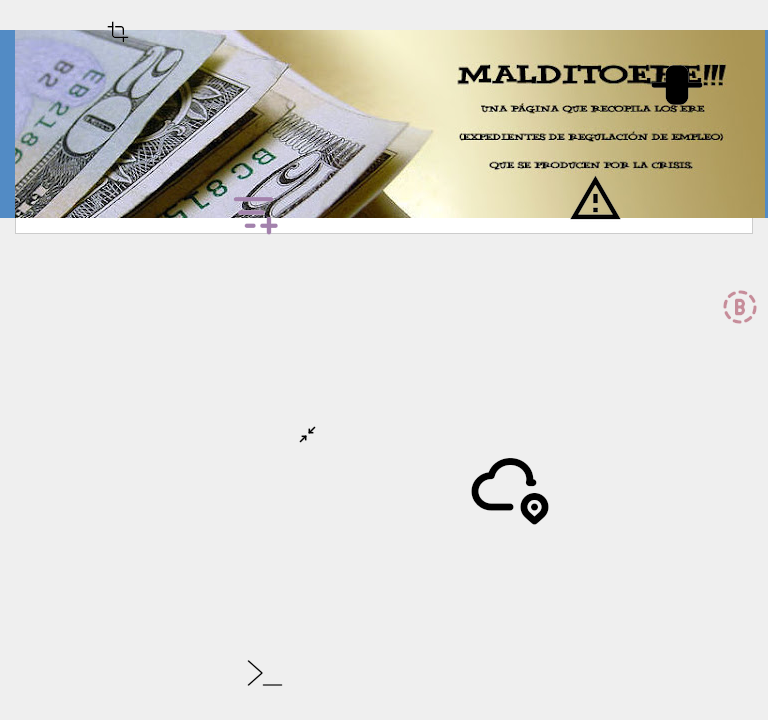 The height and width of the screenshot is (720, 768). Describe the element at coordinates (265, 673) in the screenshot. I see `open terminal or command line interface` at that location.